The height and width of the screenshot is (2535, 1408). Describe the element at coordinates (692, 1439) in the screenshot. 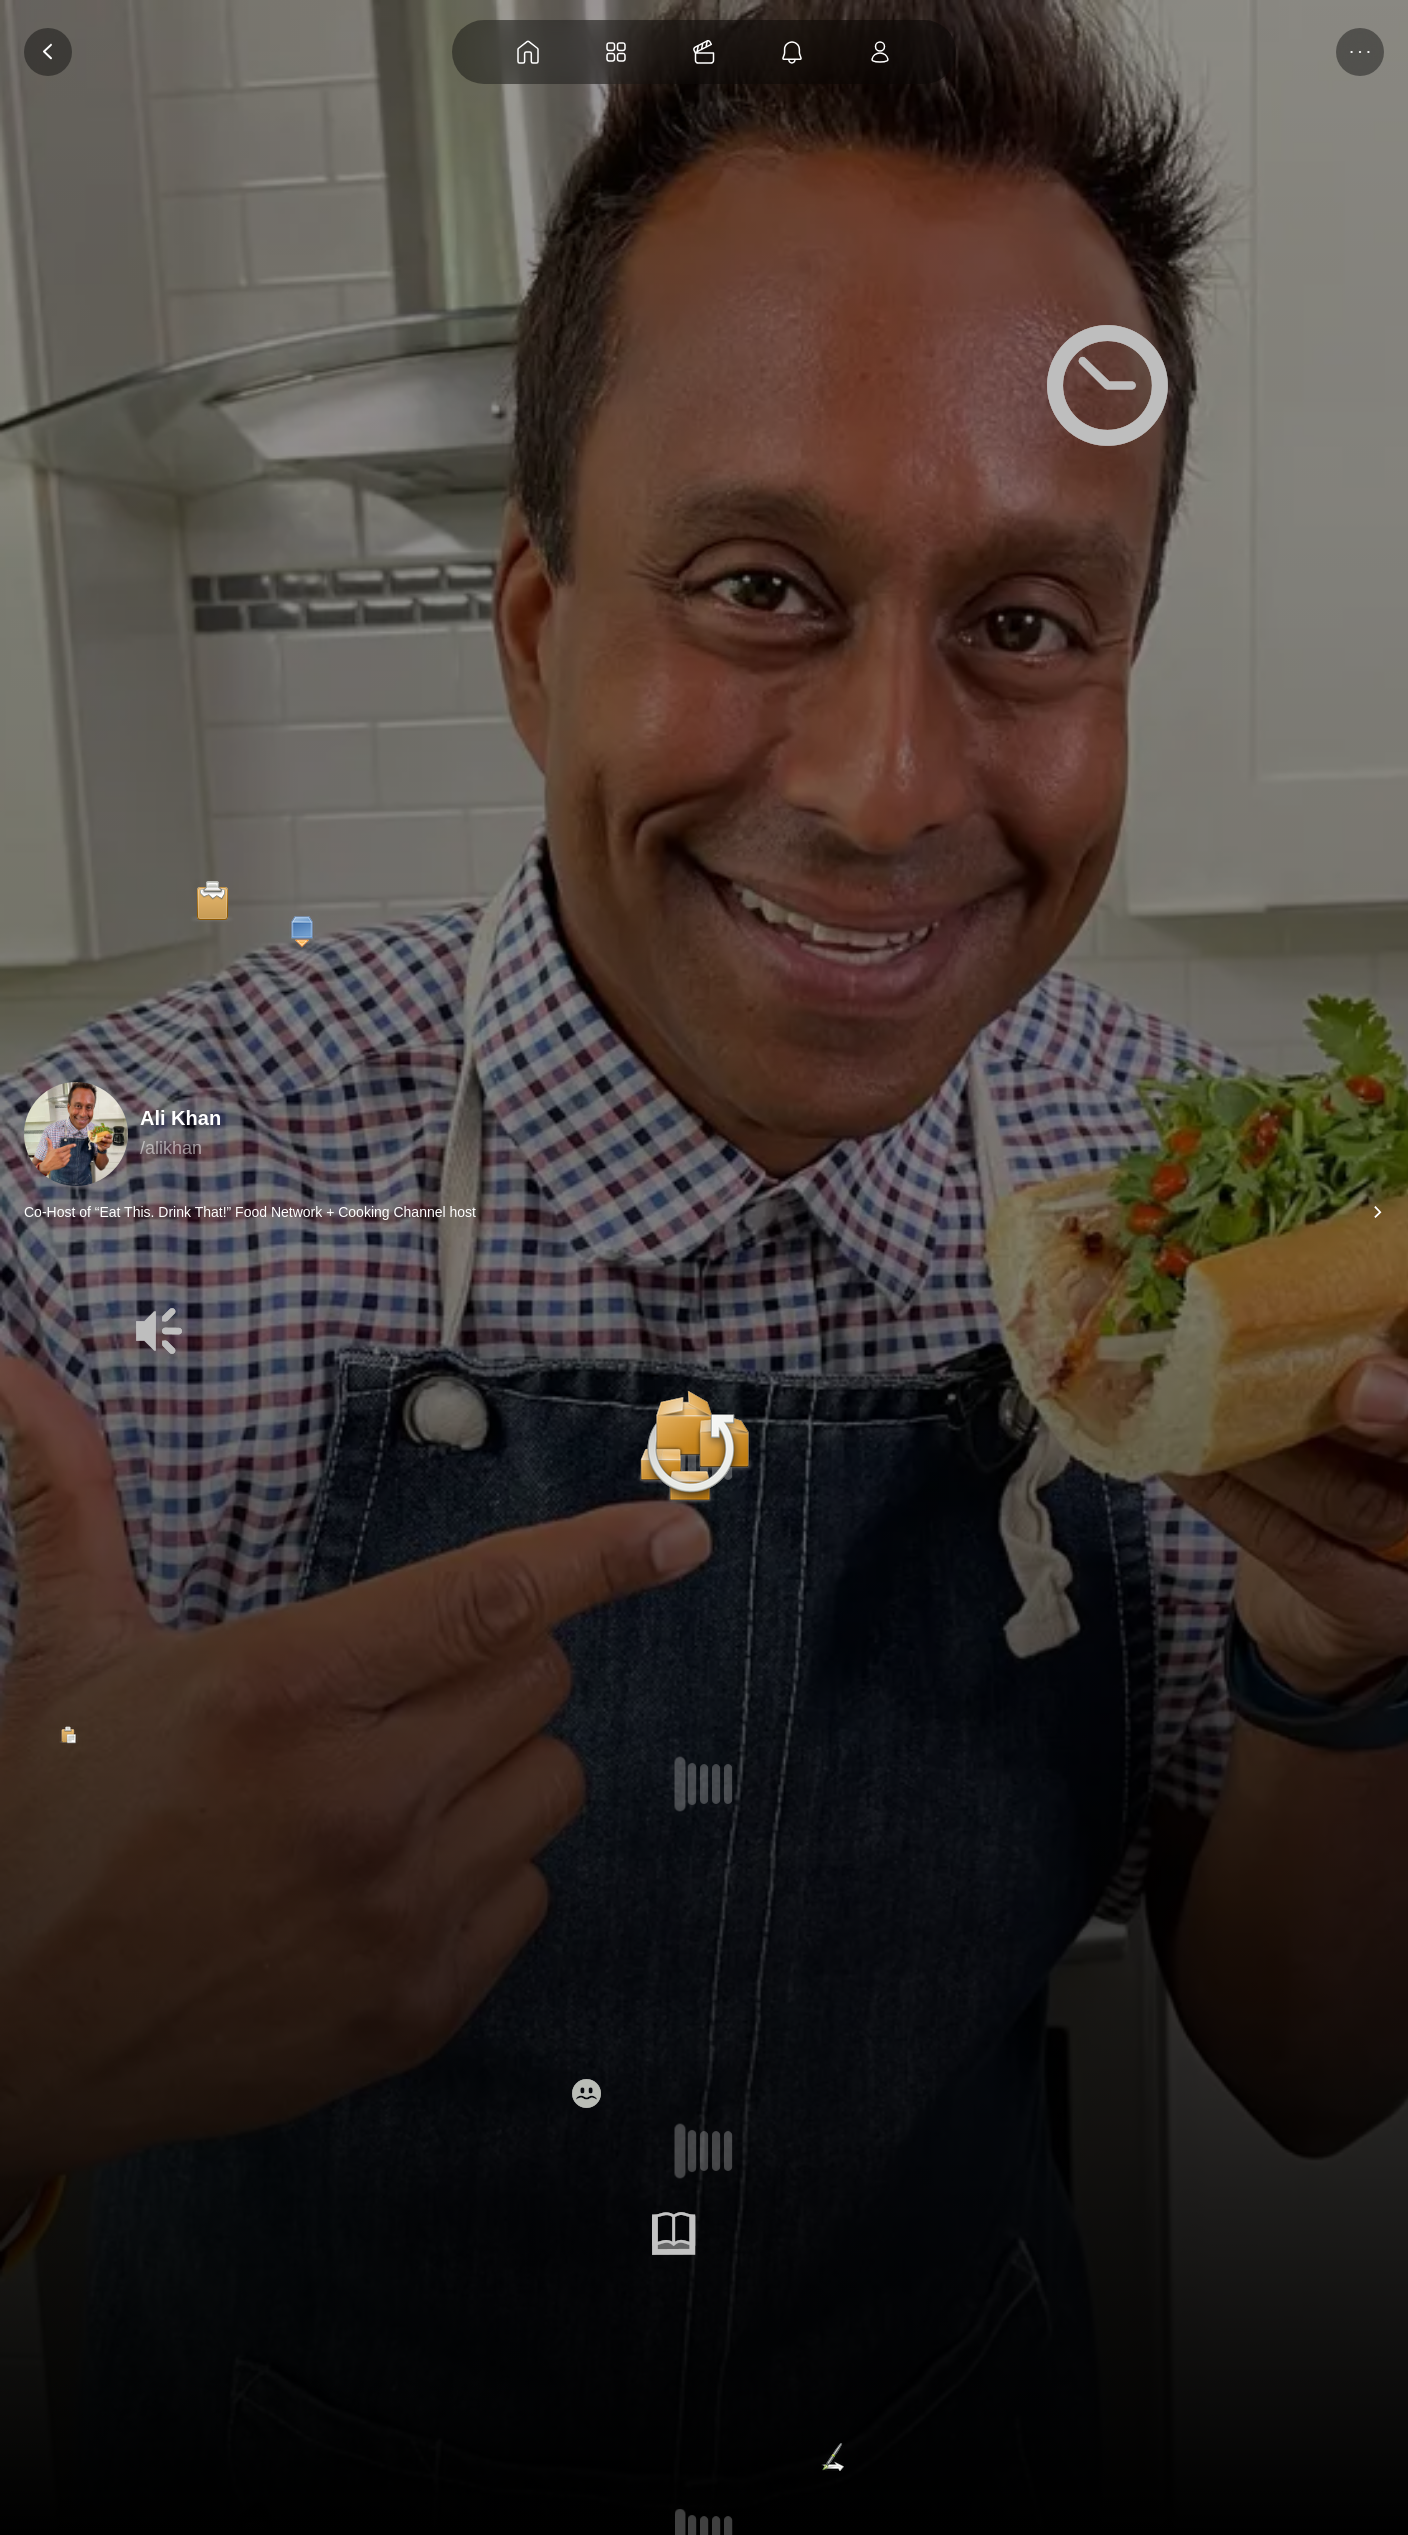

I see `check for available software updates` at that location.